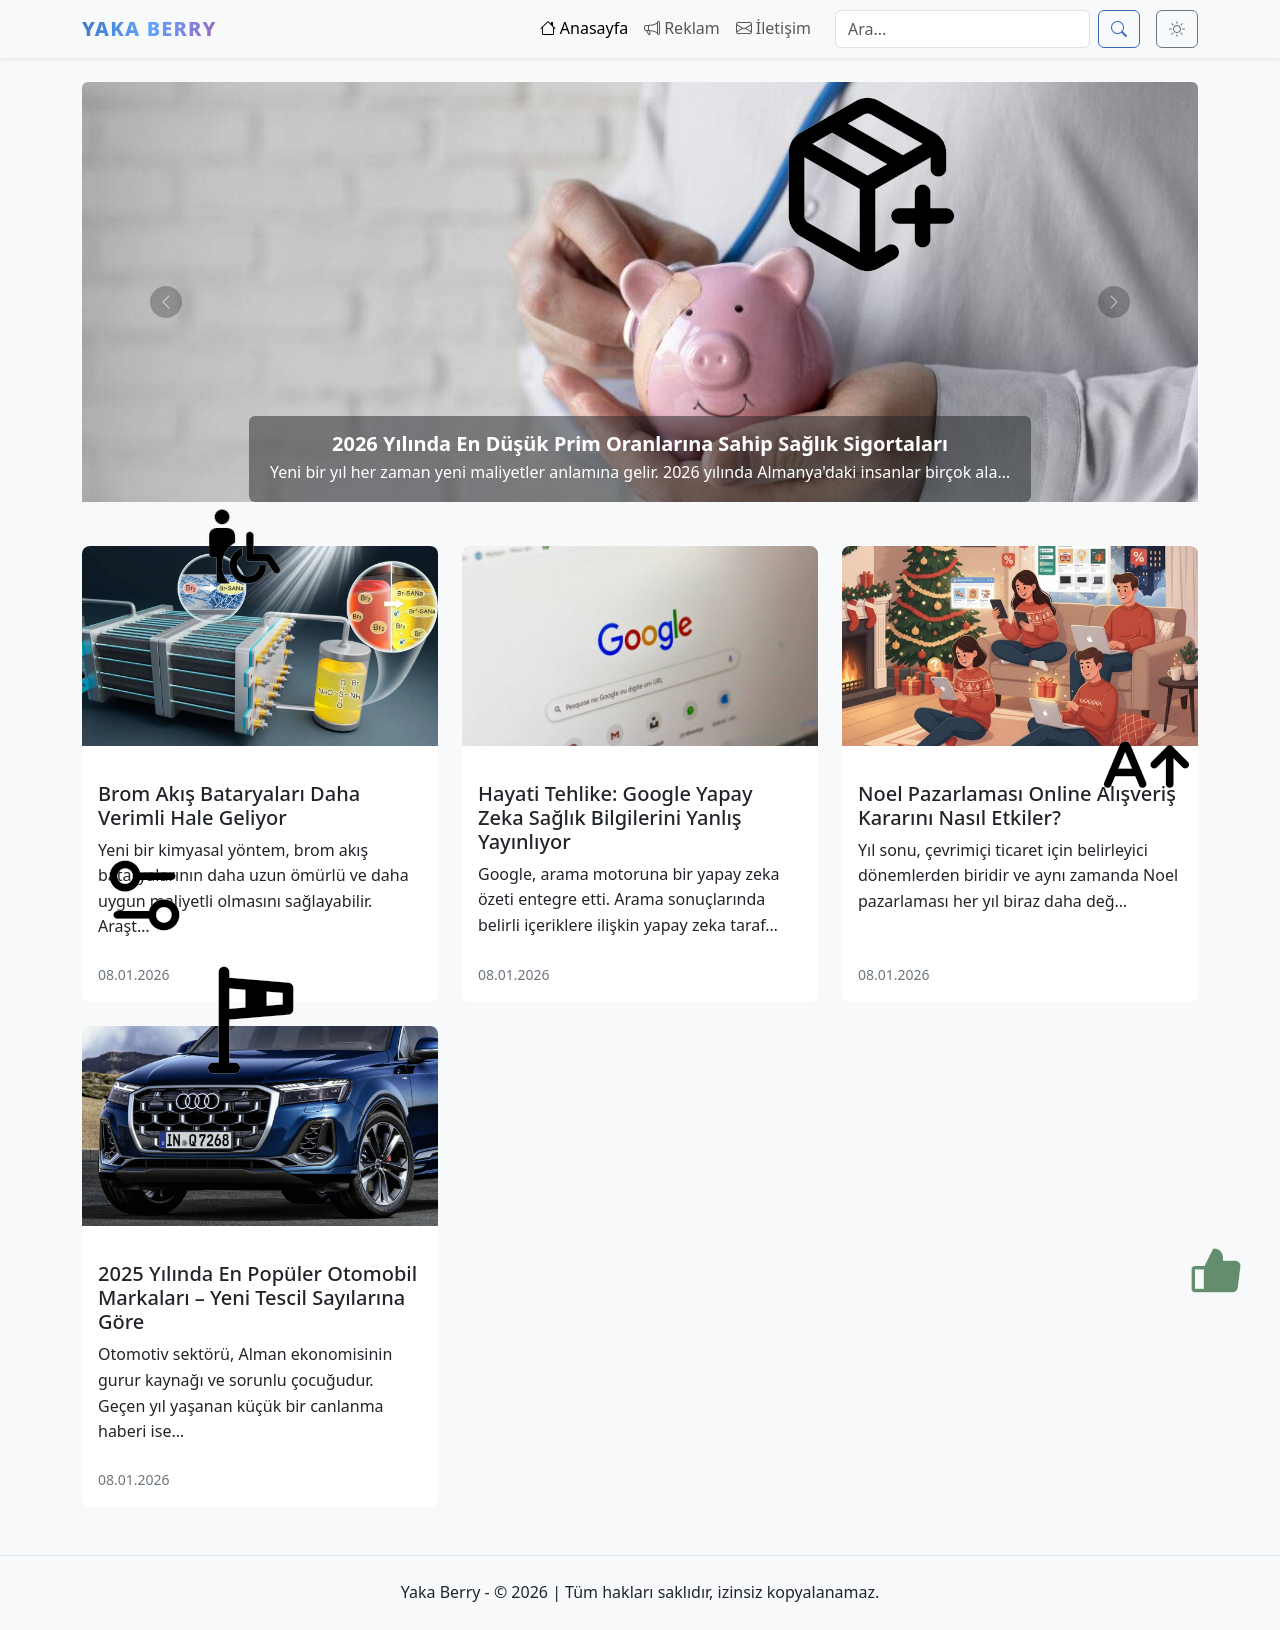 The image size is (1280, 1630). What do you see at coordinates (1146, 768) in the screenshot?
I see `increase font size` at bounding box center [1146, 768].